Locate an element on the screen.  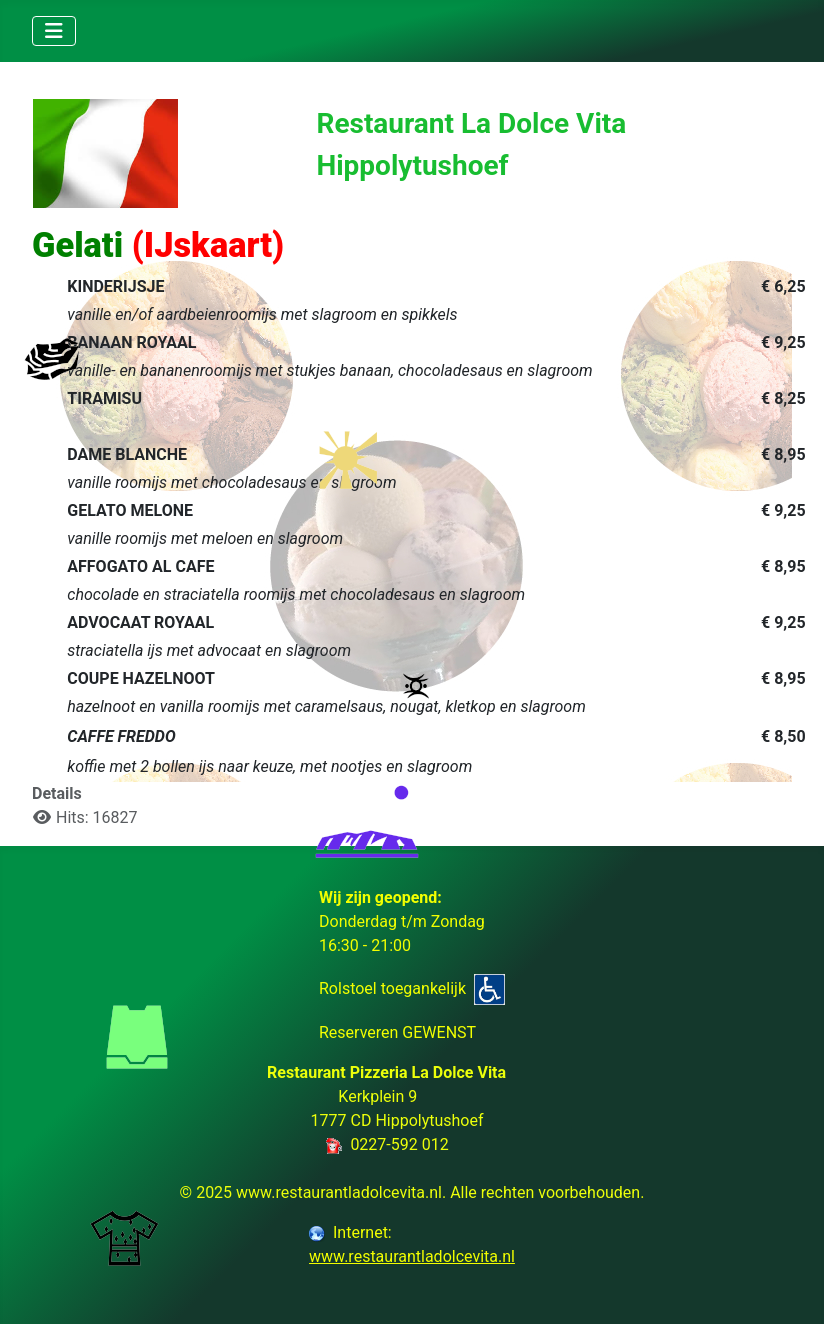
equip armor or defensive gear is located at coordinates (124, 1238).